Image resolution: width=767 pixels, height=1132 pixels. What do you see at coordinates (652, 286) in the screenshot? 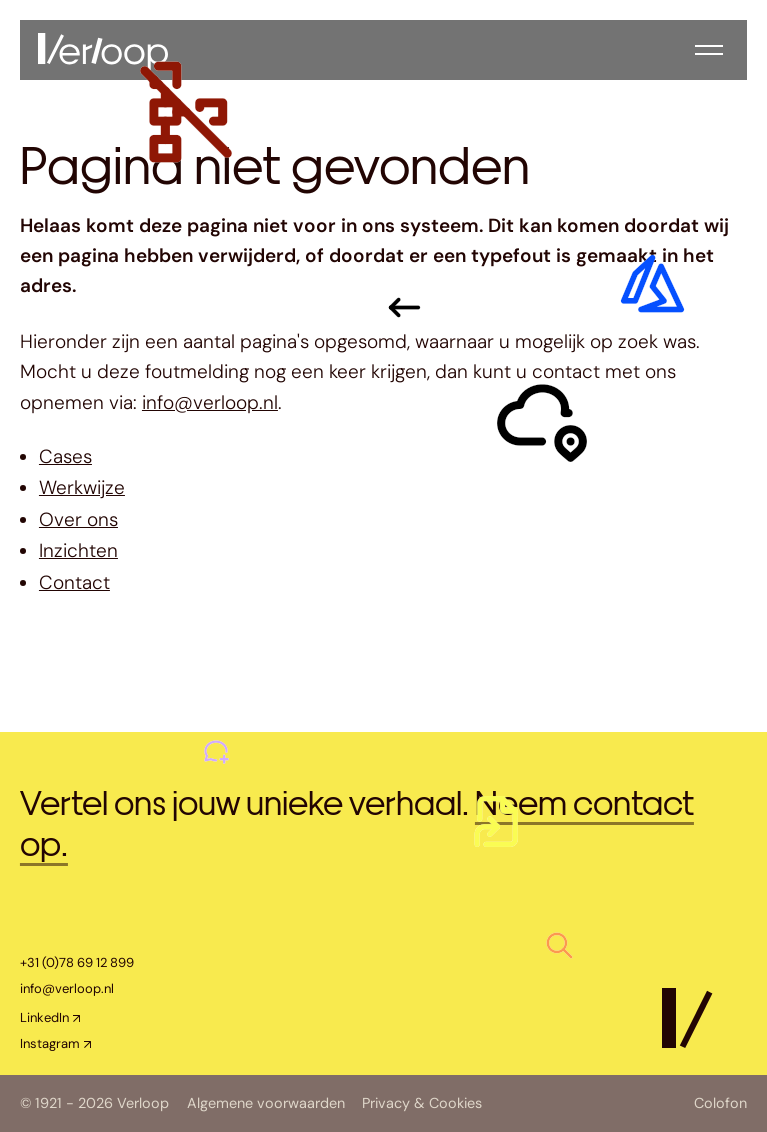
I see `access microsoft azure cloud services` at bounding box center [652, 286].